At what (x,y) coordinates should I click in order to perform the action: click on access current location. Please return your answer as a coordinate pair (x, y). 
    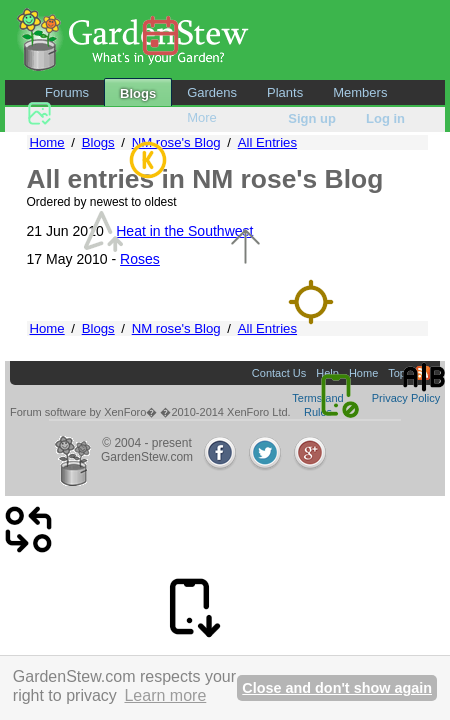
    Looking at the image, I should click on (311, 302).